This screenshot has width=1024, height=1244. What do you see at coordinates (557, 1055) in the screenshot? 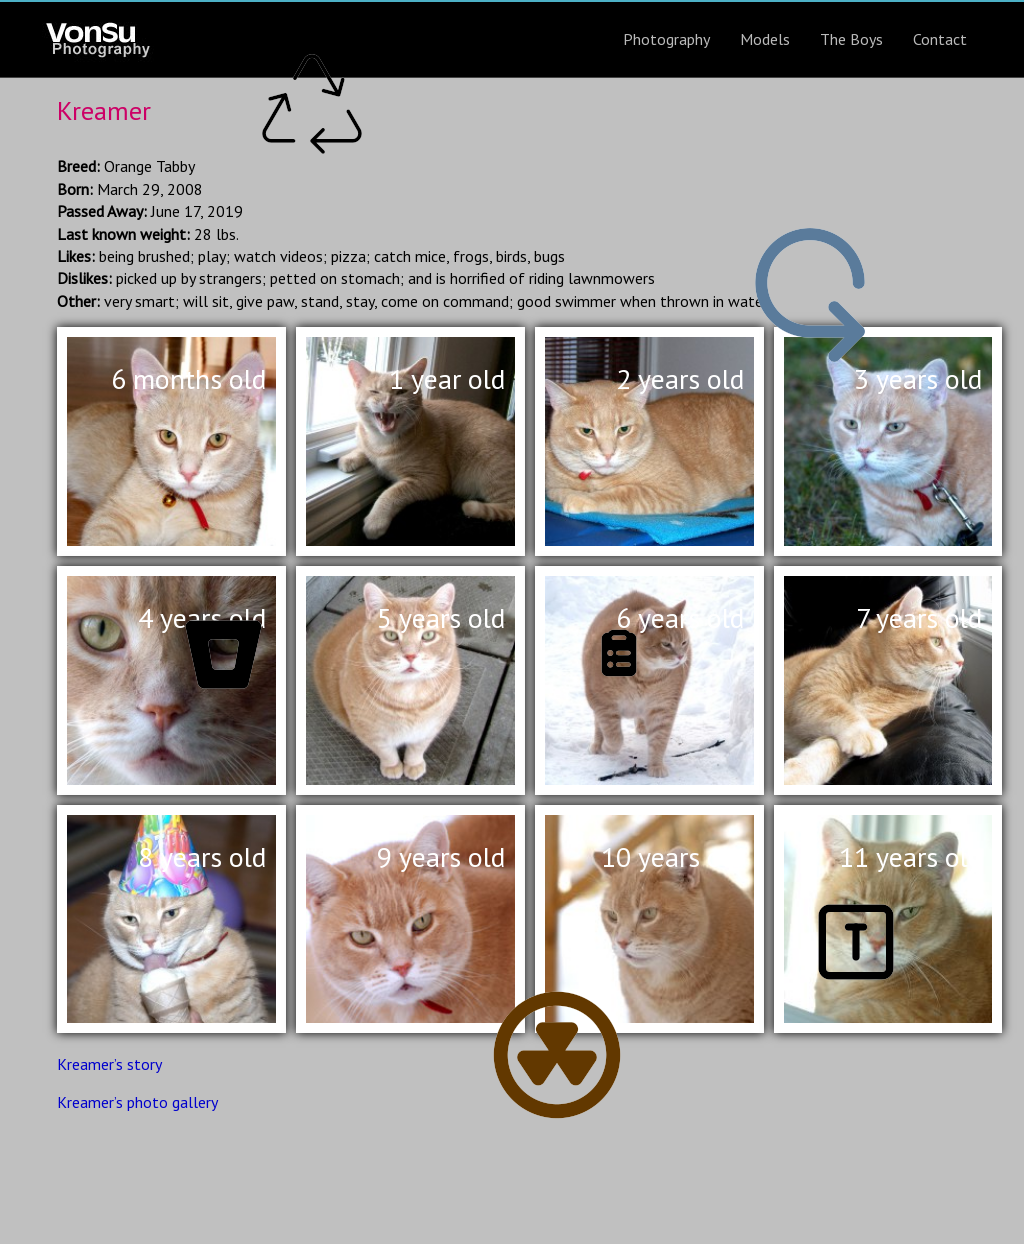
I see `indicates a fallout shelter or radiation safety location` at bounding box center [557, 1055].